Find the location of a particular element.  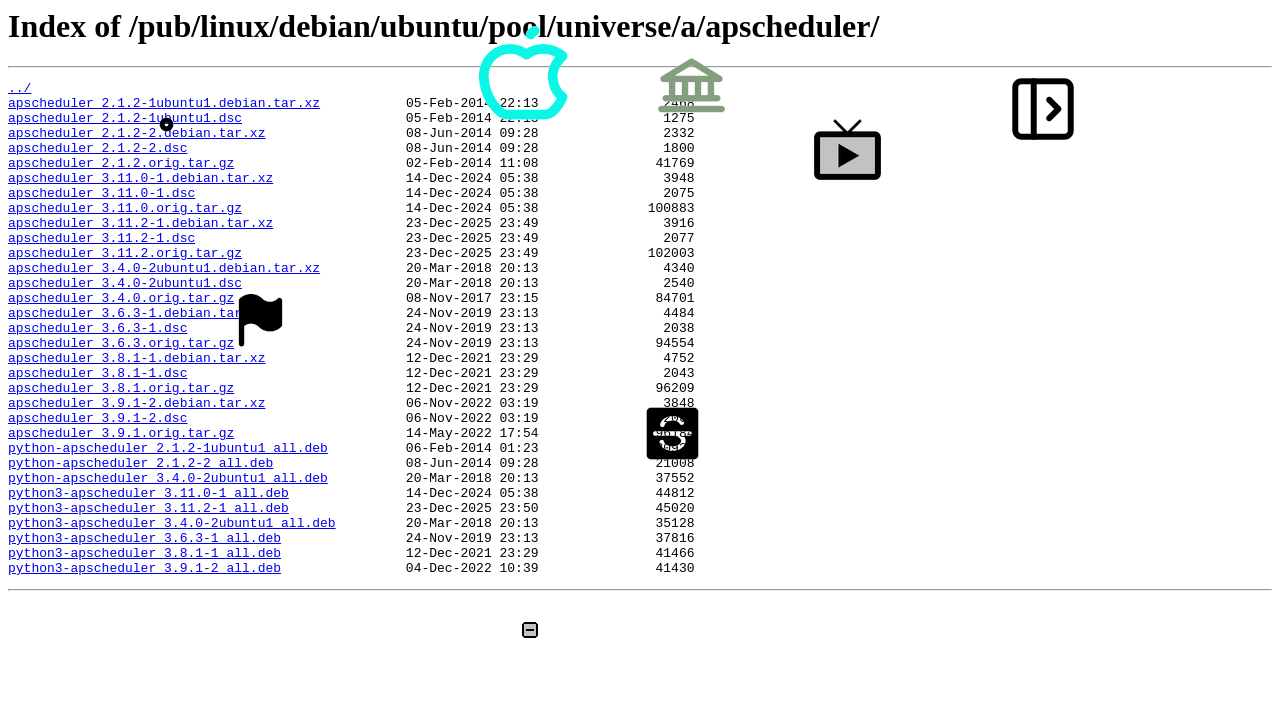

apply strikethrough formatting to selected text is located at coordinates (672, 433).